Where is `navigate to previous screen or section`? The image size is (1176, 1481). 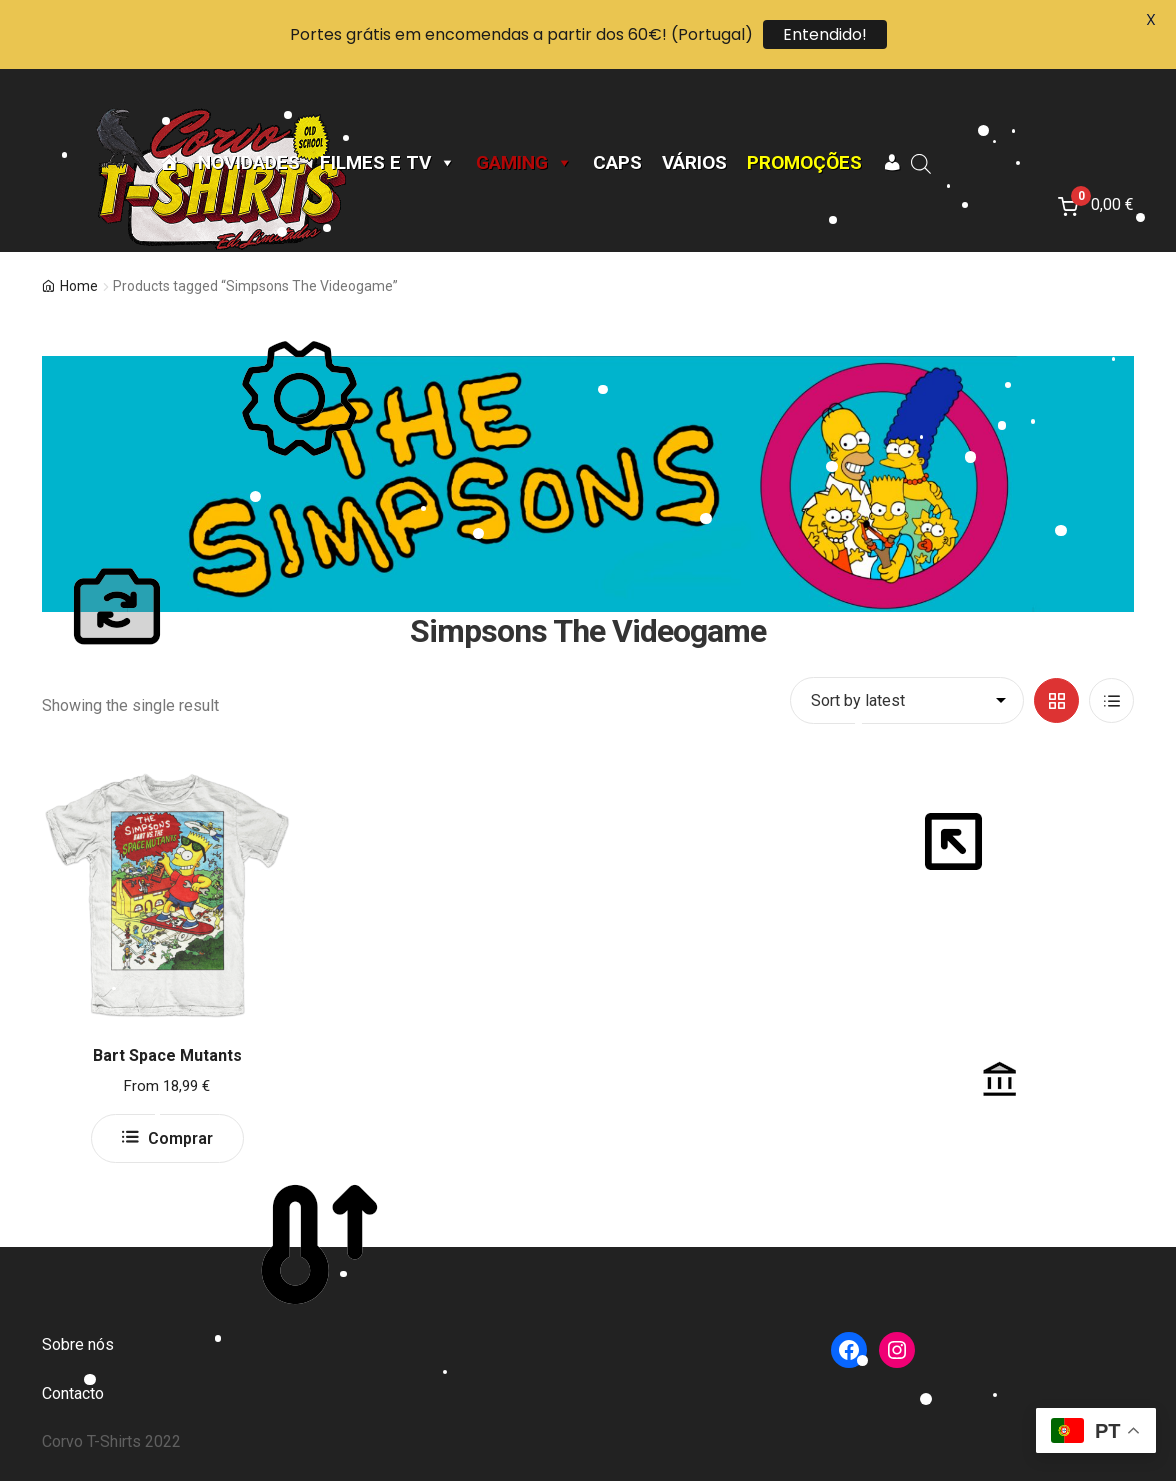
navigate to previous screen or section is located at coordinates (953, 841).